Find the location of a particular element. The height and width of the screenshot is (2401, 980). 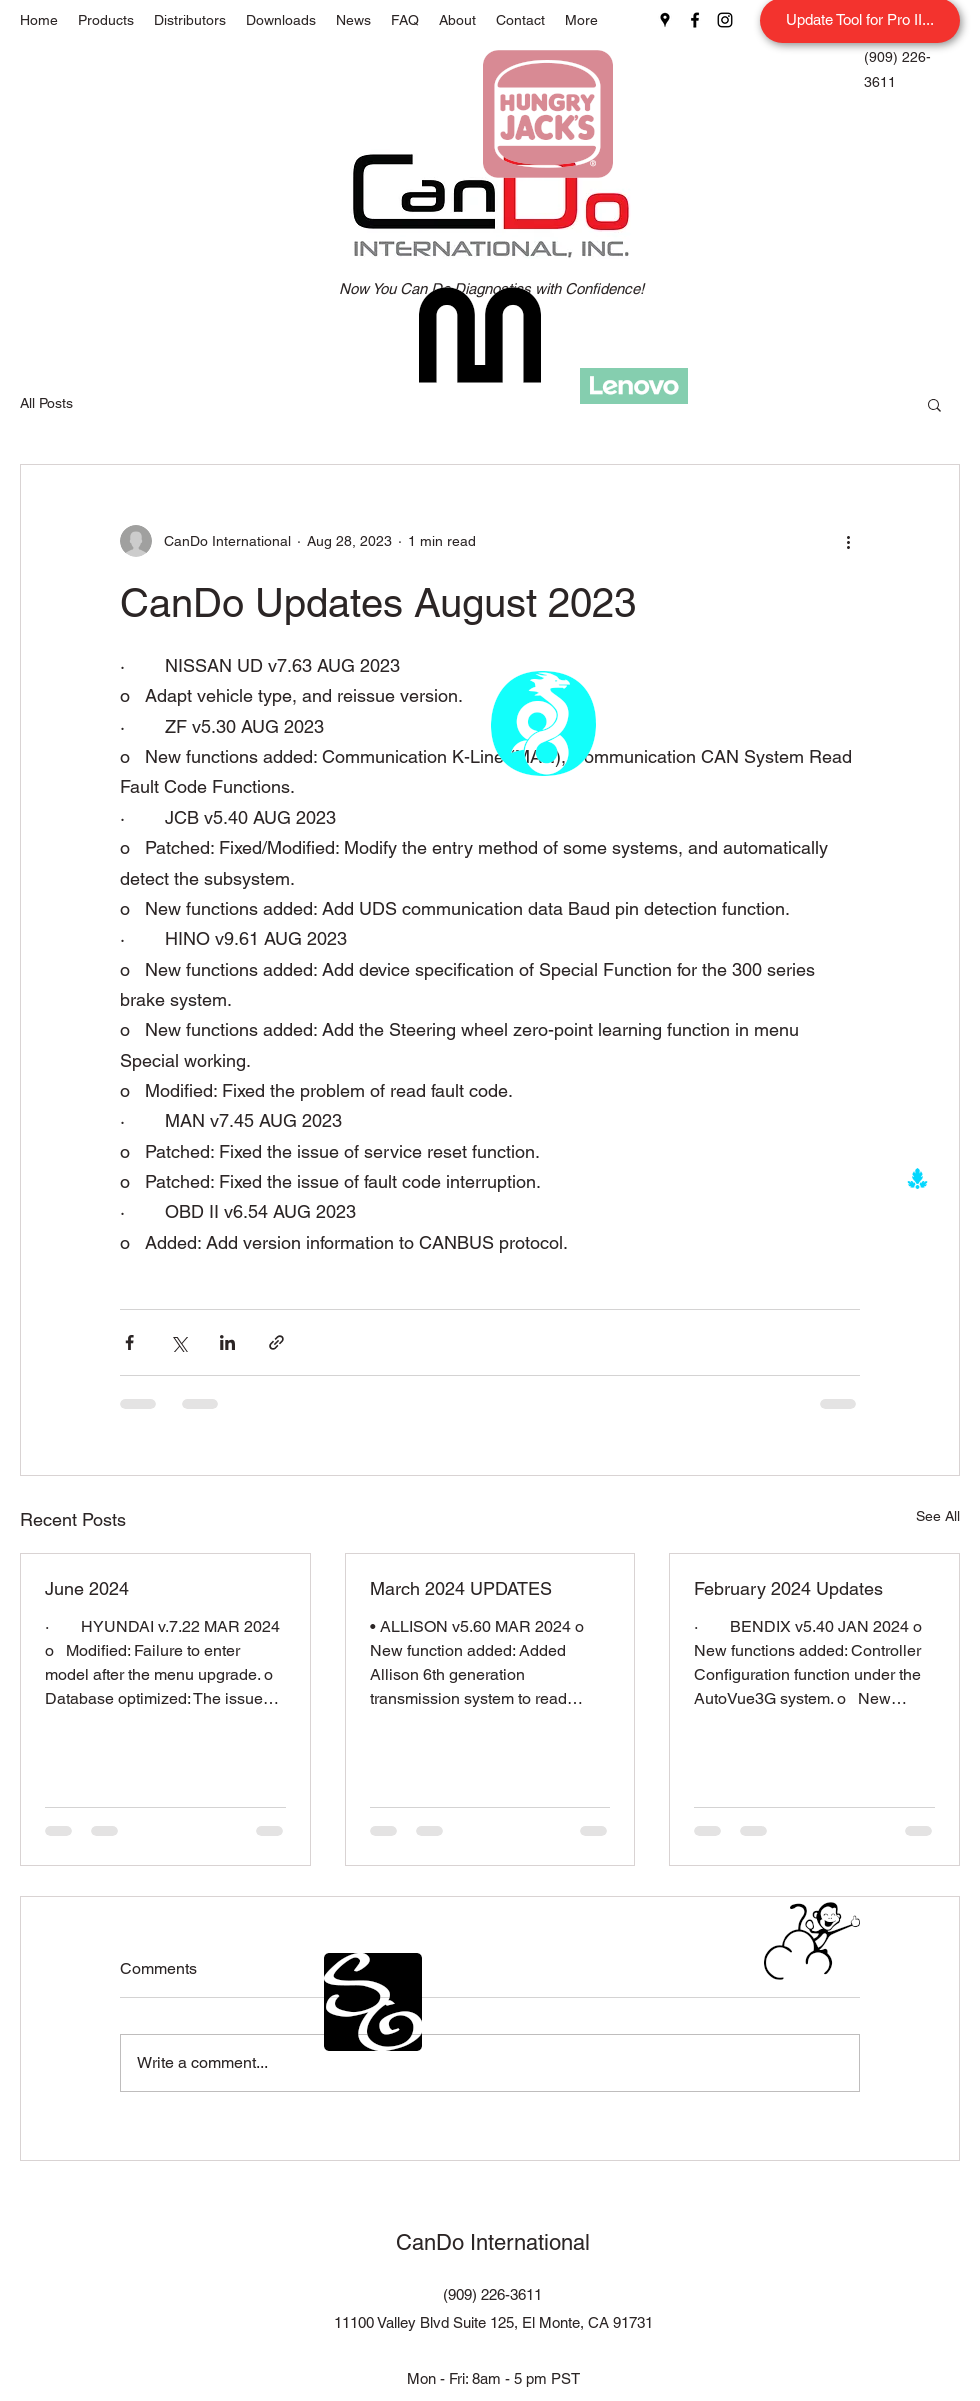

open wireguard vpn settings is located at coordinates (543, 723).